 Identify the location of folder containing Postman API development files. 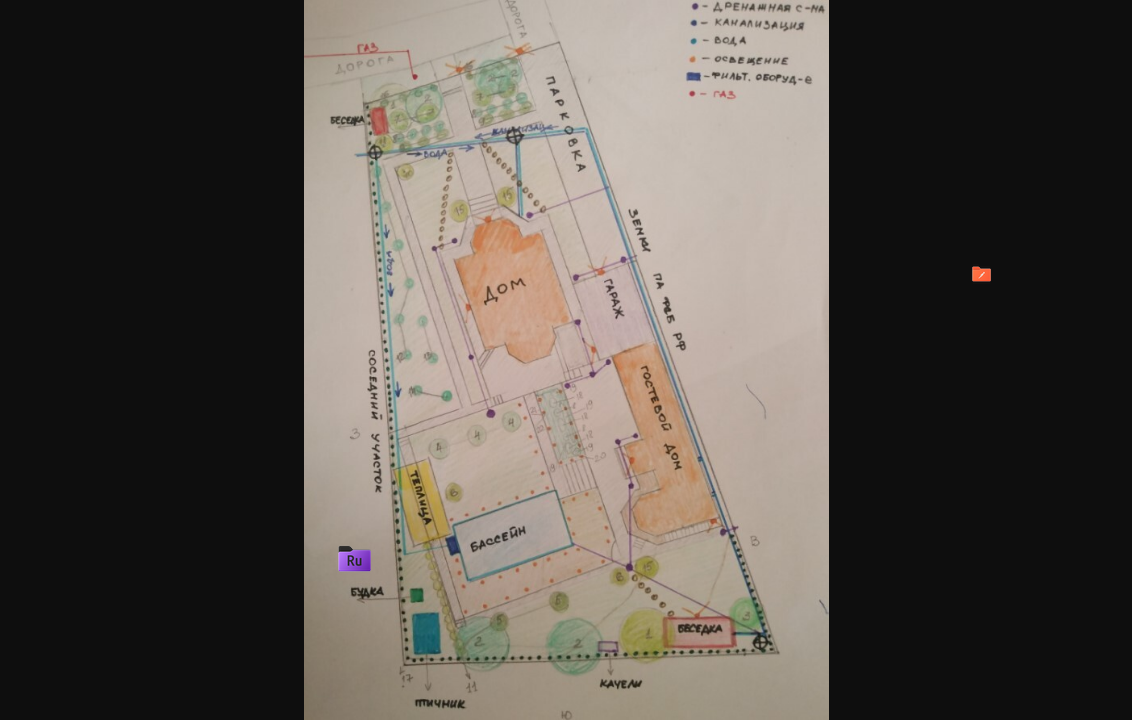
(981, 274).